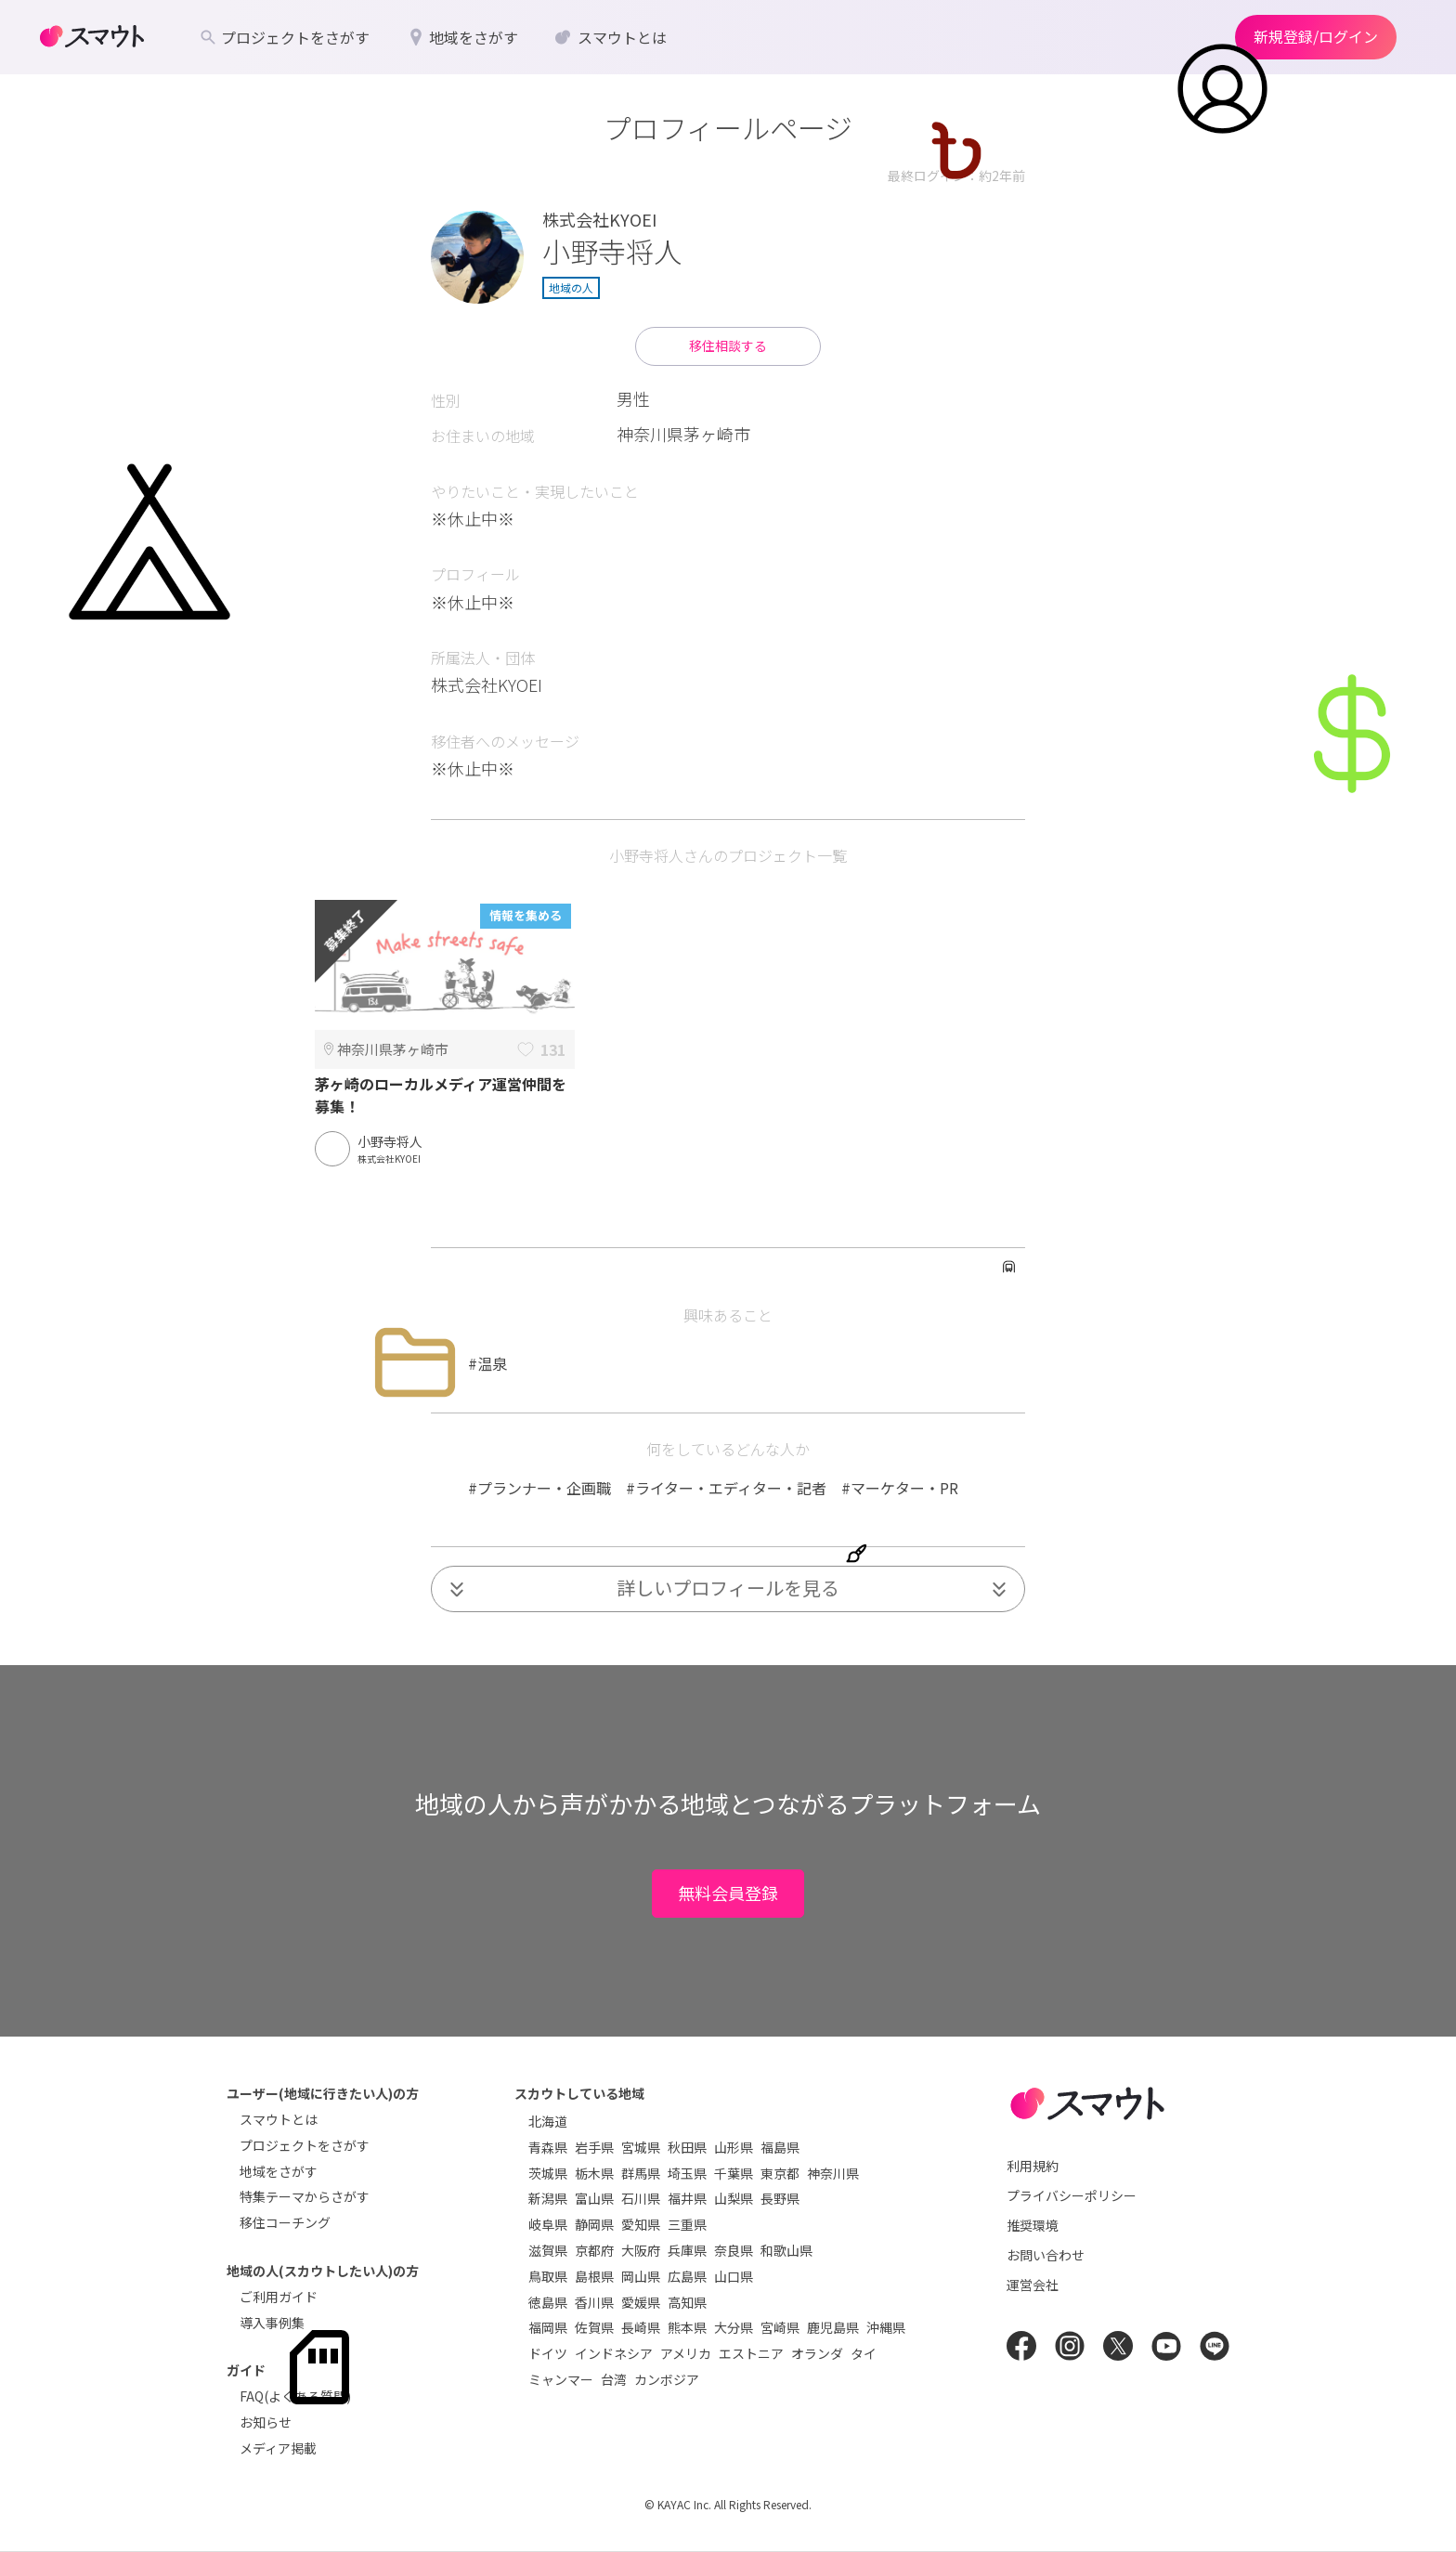 The width and height of the screenshot is (1456, 2552). Describe the element at coordinates (956, 150) in the screenshot. I see `indicates price or amount in bangladeshi taka` at that location.